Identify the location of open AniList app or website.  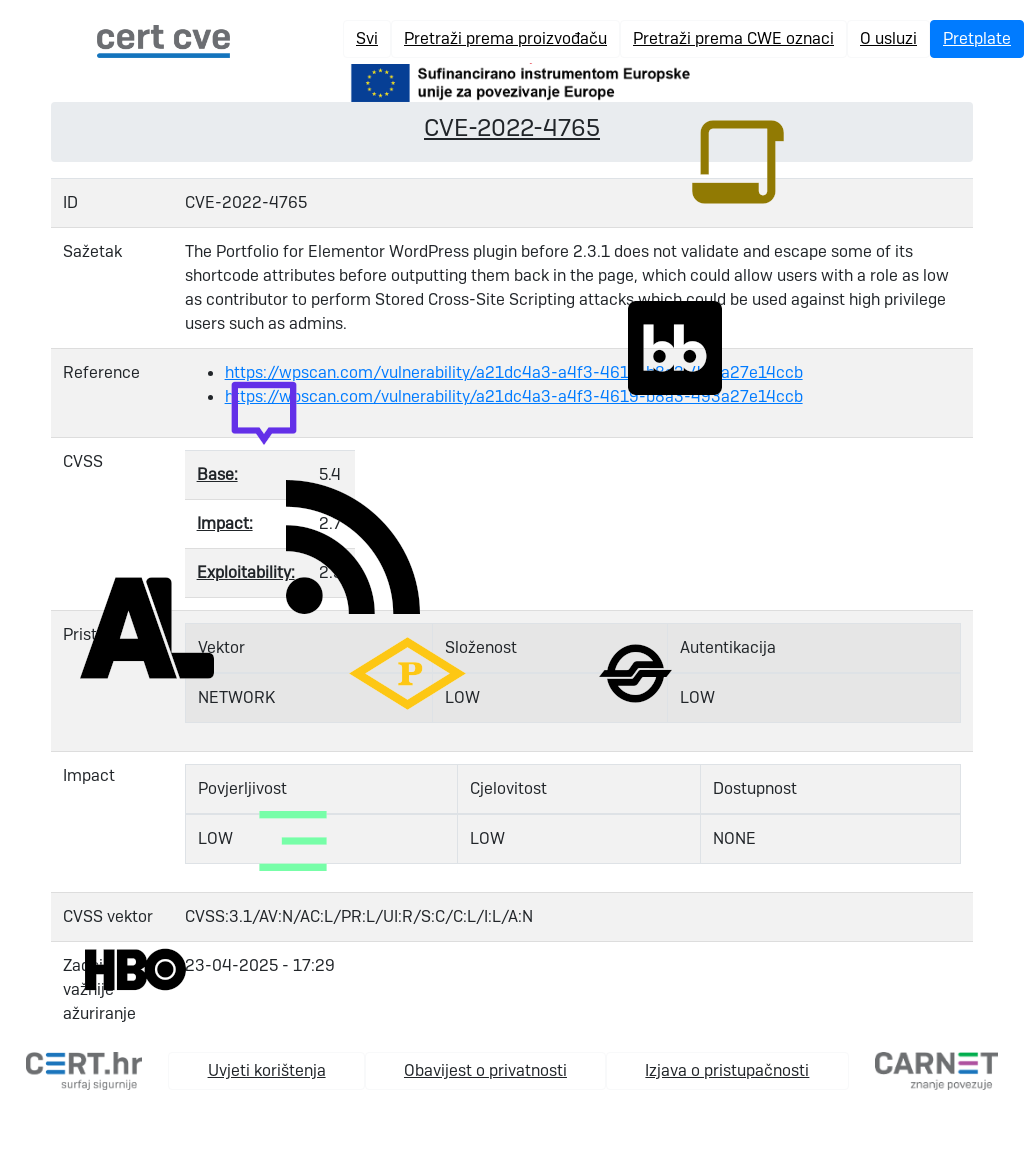
(147, 628).